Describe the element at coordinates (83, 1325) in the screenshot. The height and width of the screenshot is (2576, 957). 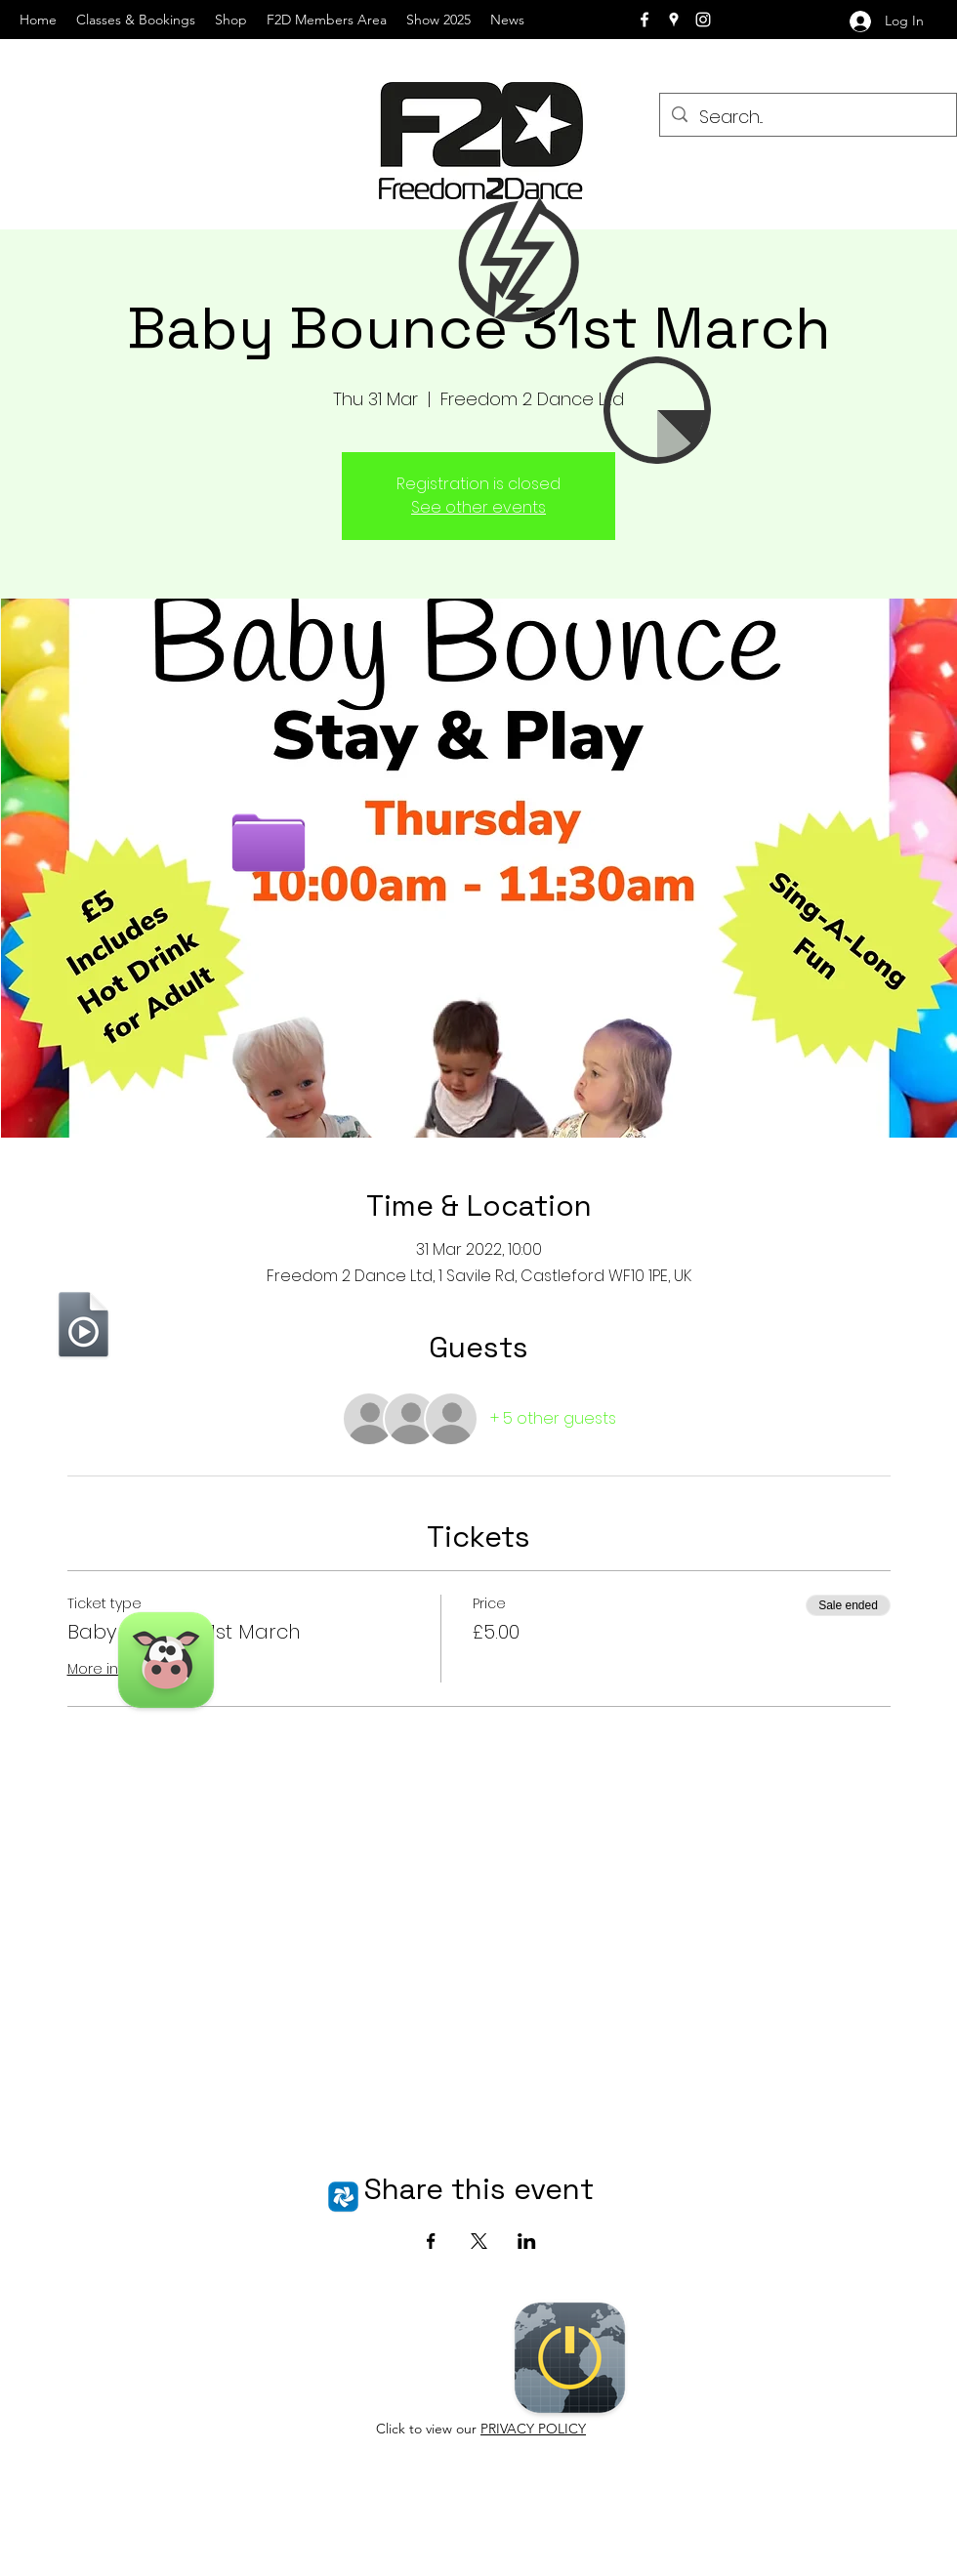
I see `a kdenlive title clip file` at that location.